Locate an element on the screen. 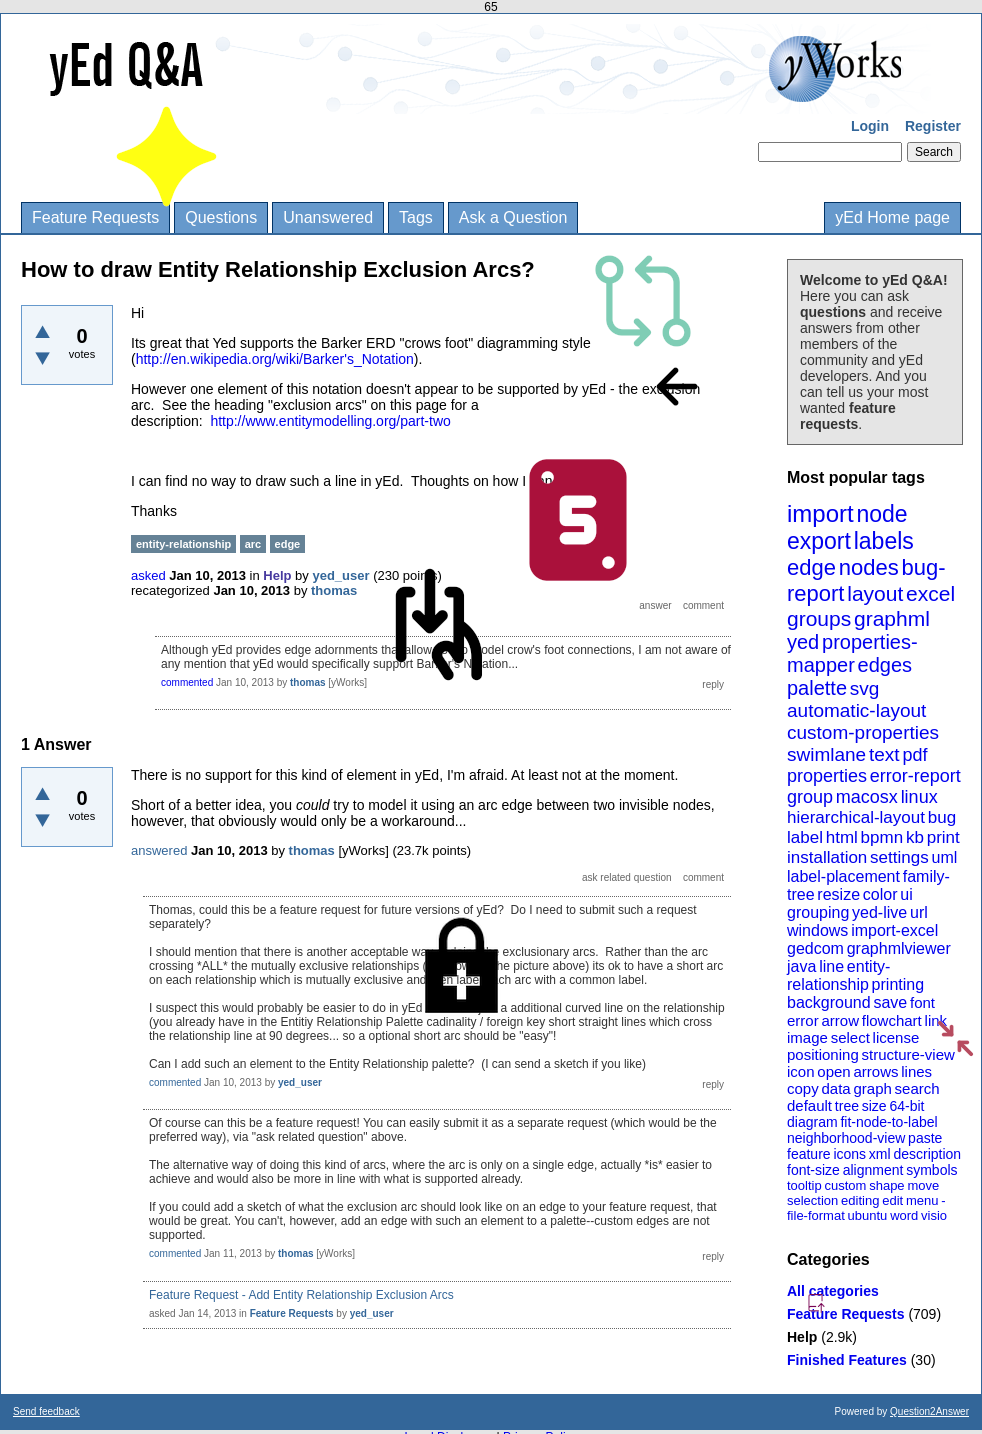 This screenshot has height=1434, width=982. indicates enhanced or additional security protection is located at coordinates (461, 967).